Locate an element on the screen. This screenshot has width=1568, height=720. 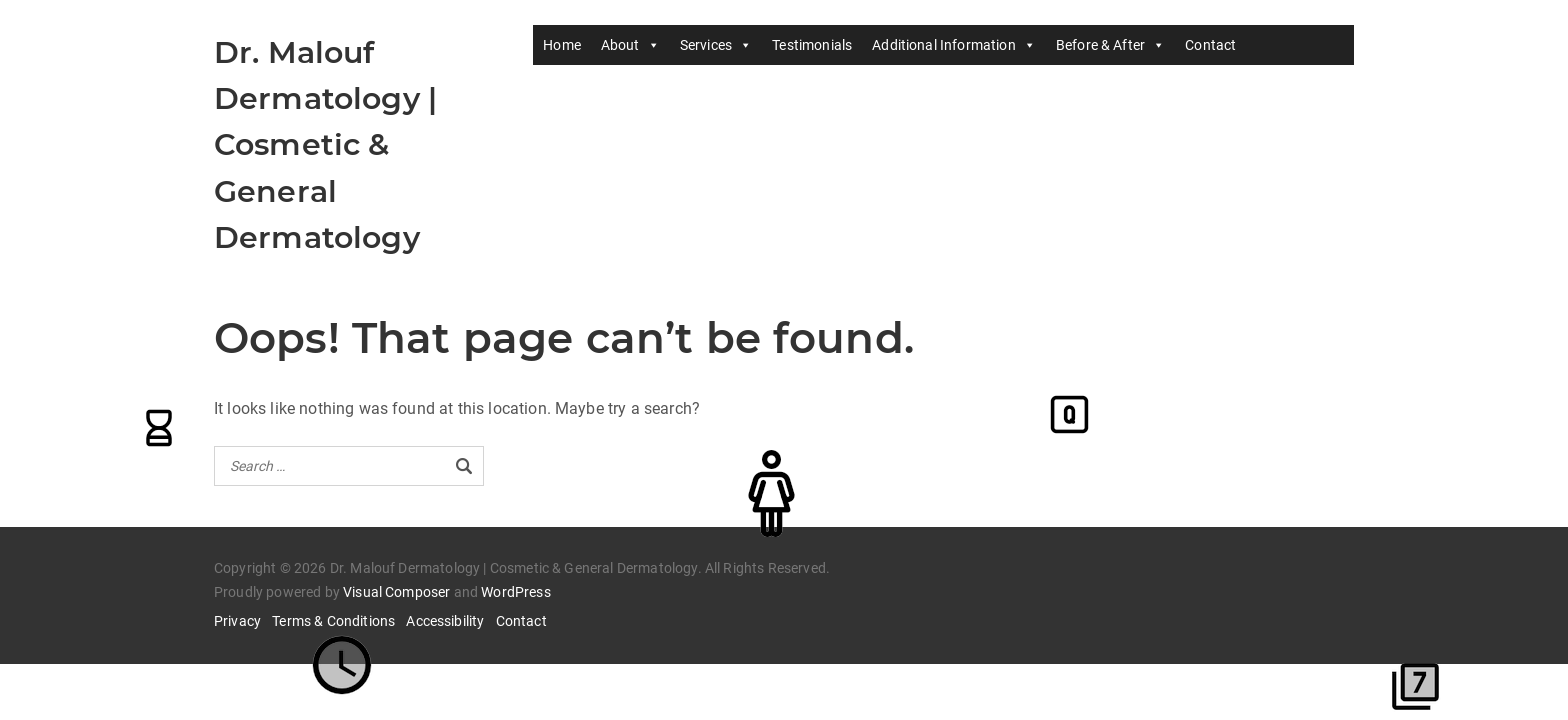
indicates time is running low is located at coordinates (159, 428).